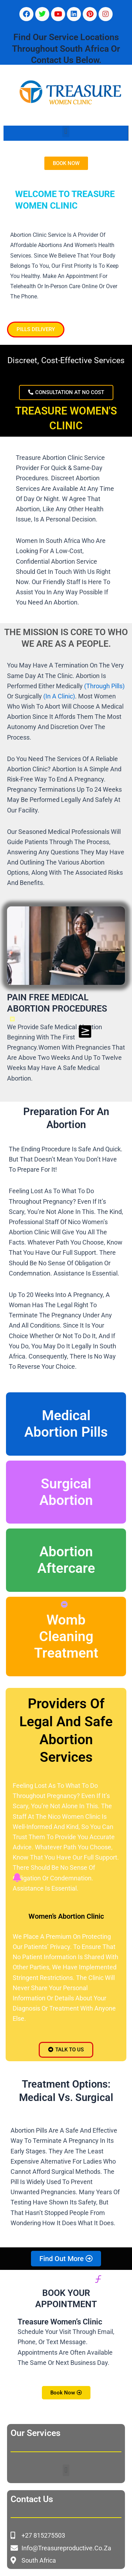 Image resolution: width=132 pixels, height=2576 pixels. I want to click on center align text, so click(12, 1019).